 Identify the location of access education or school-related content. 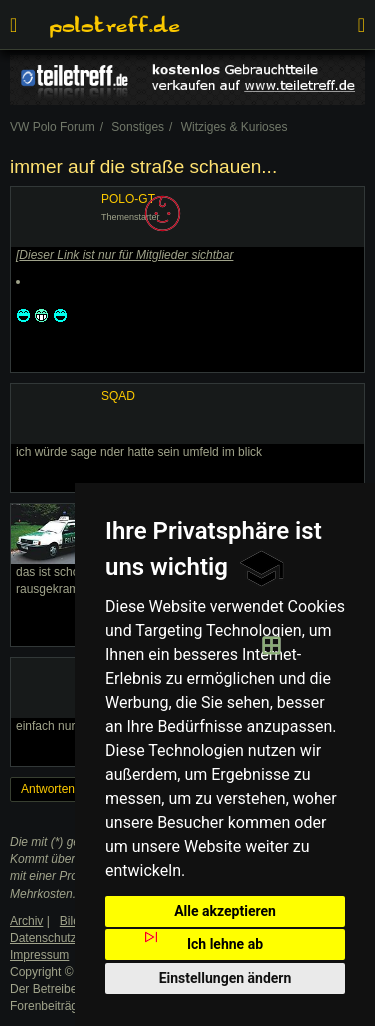
(261, 568).